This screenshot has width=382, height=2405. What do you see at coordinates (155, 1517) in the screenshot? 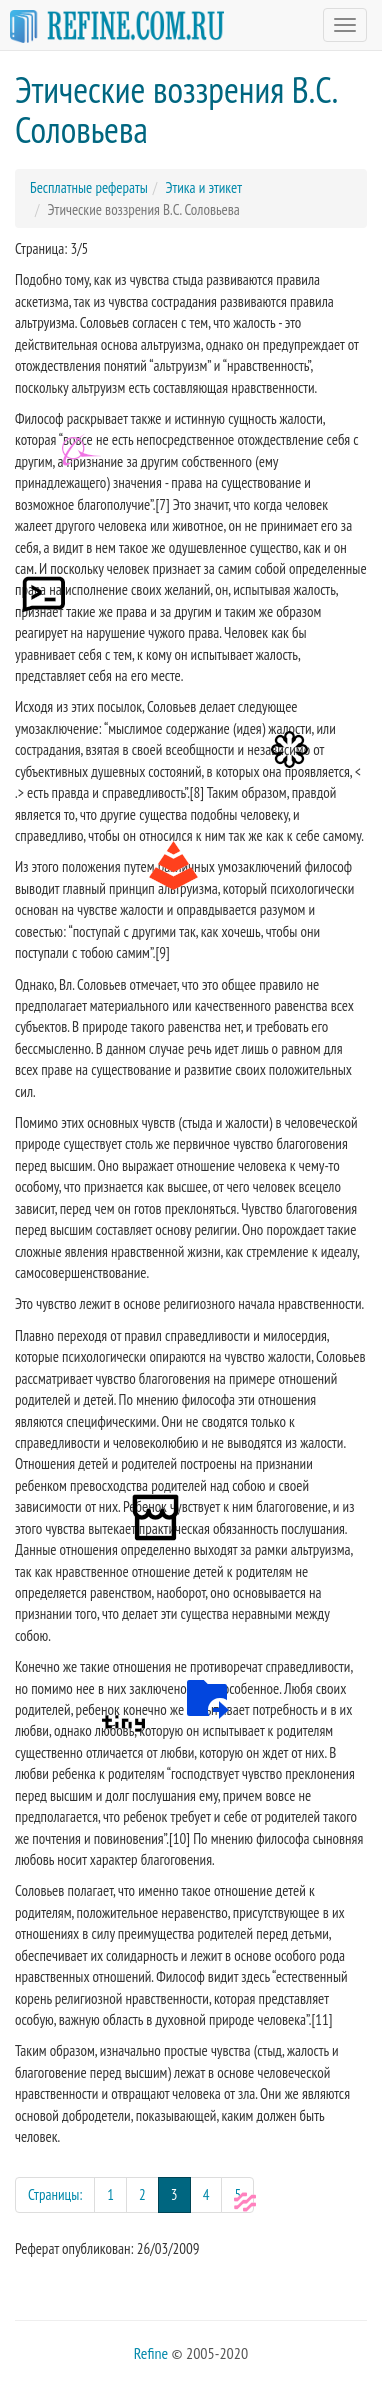
I see `browse or open the store` at bounding box center [155, 1517].